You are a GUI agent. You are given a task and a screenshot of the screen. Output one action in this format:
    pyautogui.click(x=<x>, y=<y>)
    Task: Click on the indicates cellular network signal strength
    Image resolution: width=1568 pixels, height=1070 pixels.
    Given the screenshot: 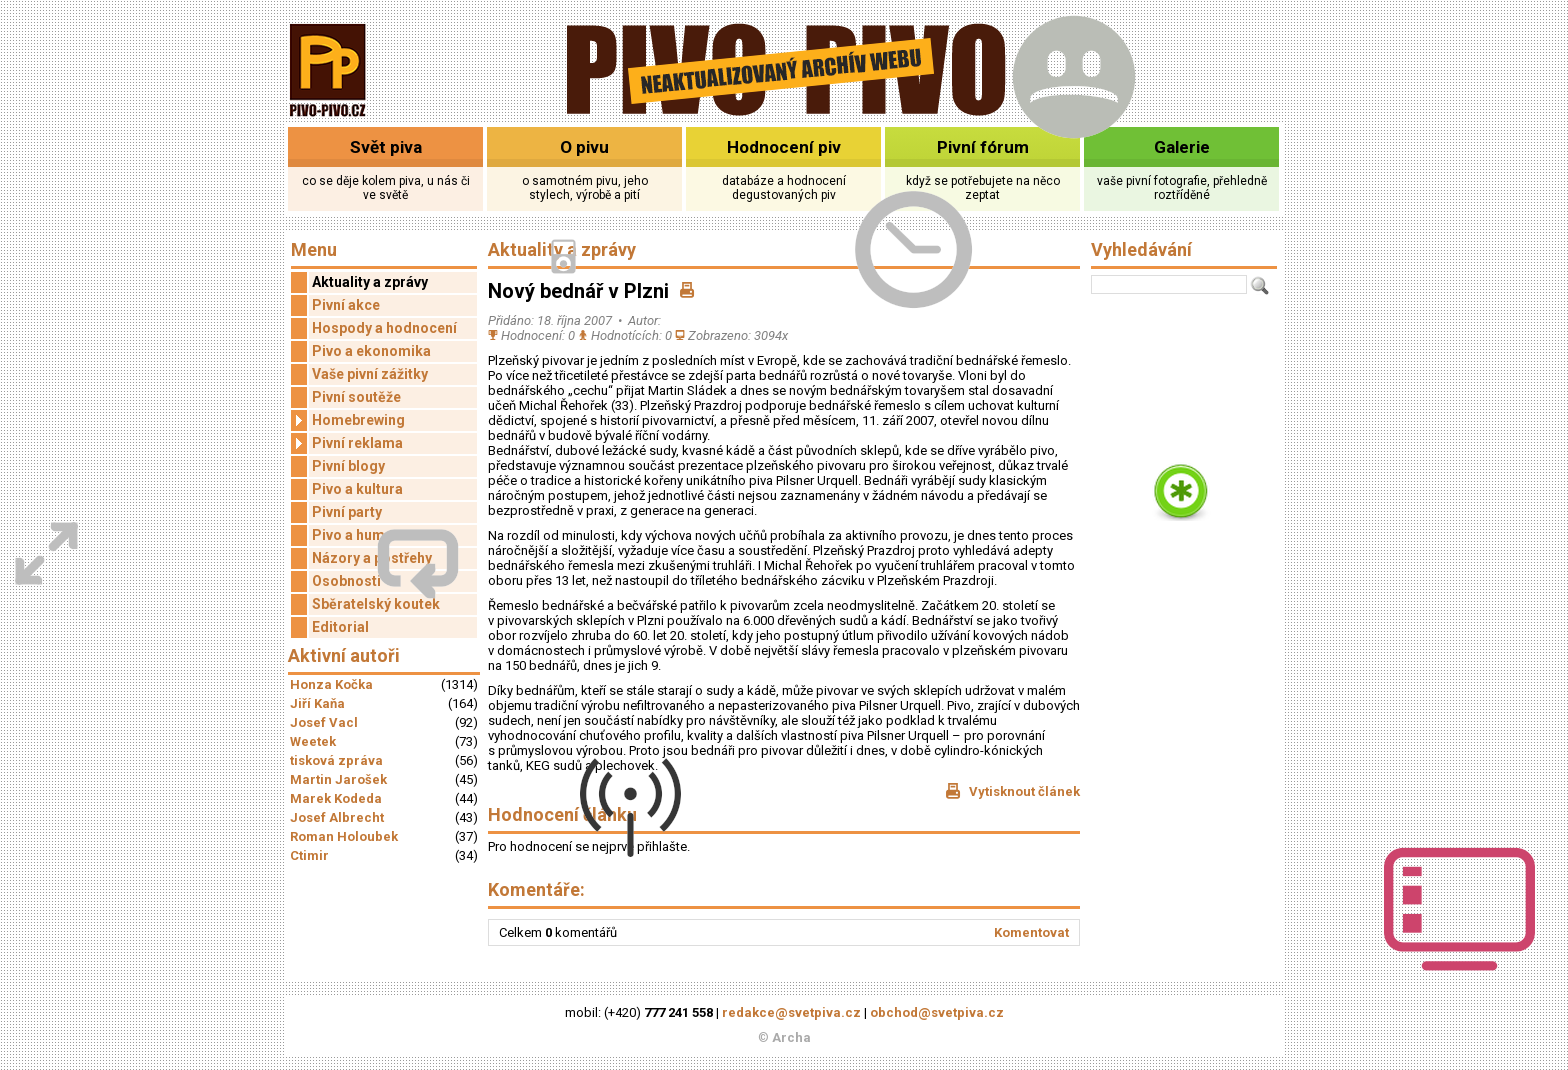 What is the action you would take?
    pyautogui.click(x=630, y=806)
    